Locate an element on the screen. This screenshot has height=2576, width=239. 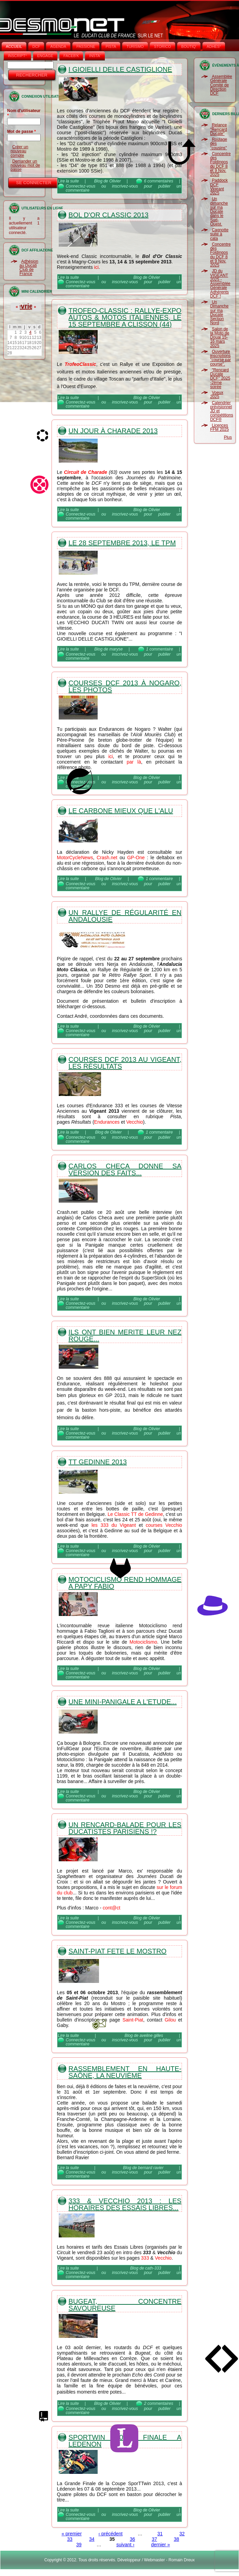
redo or repeat the last action is located at coordinates (181, 152).